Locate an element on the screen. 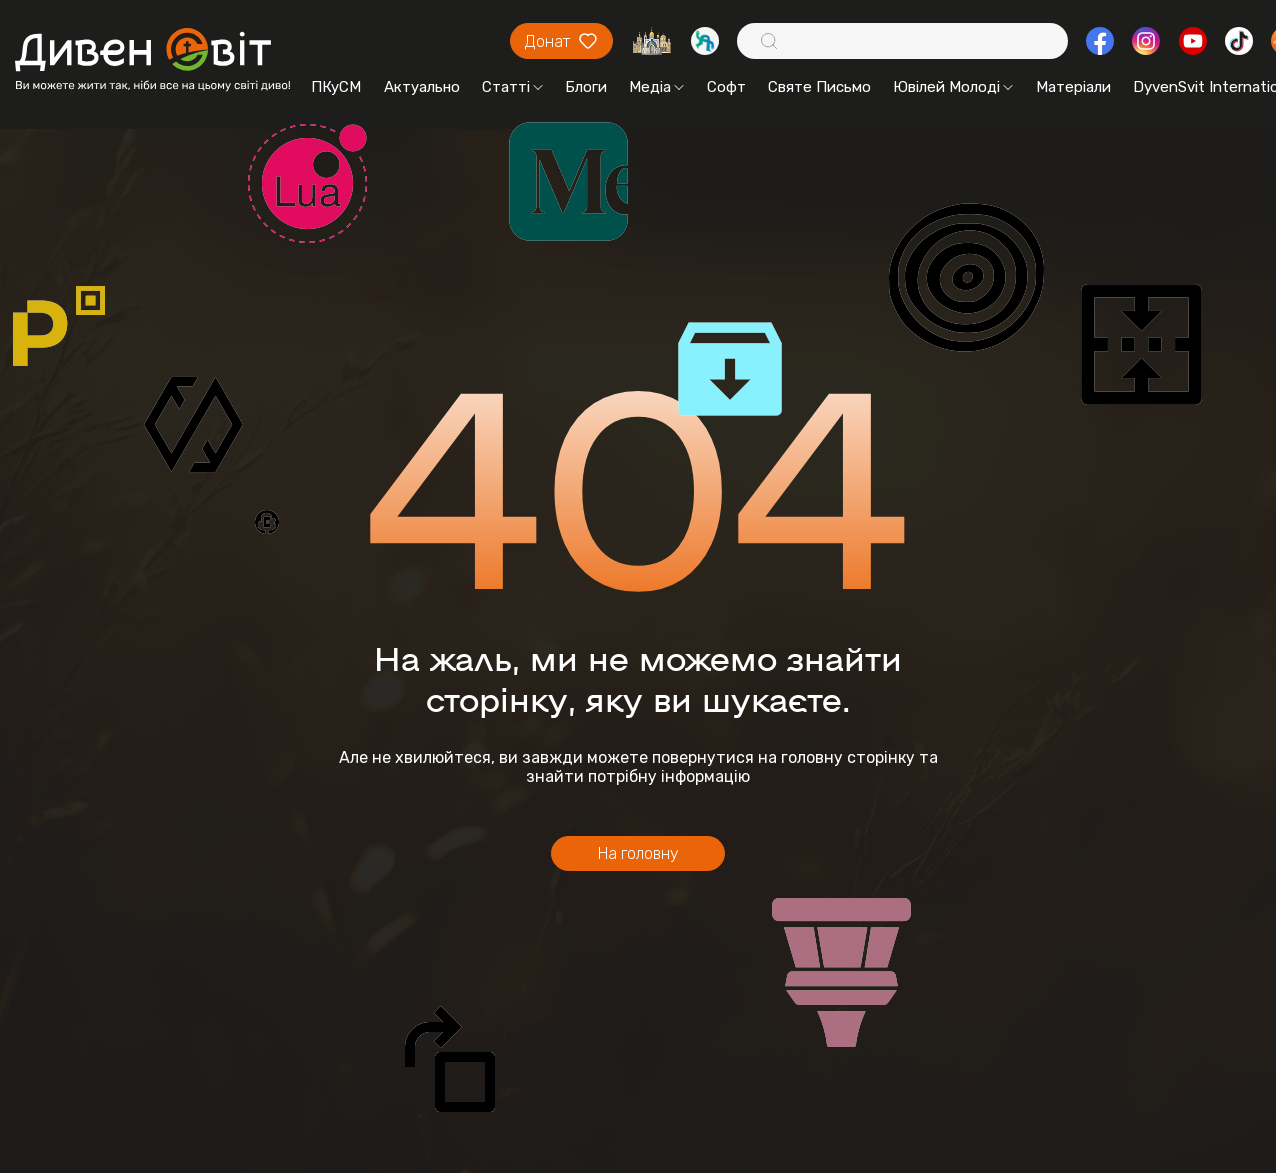  archive selected messages to inbox storage is located at coordinates (730, 369).